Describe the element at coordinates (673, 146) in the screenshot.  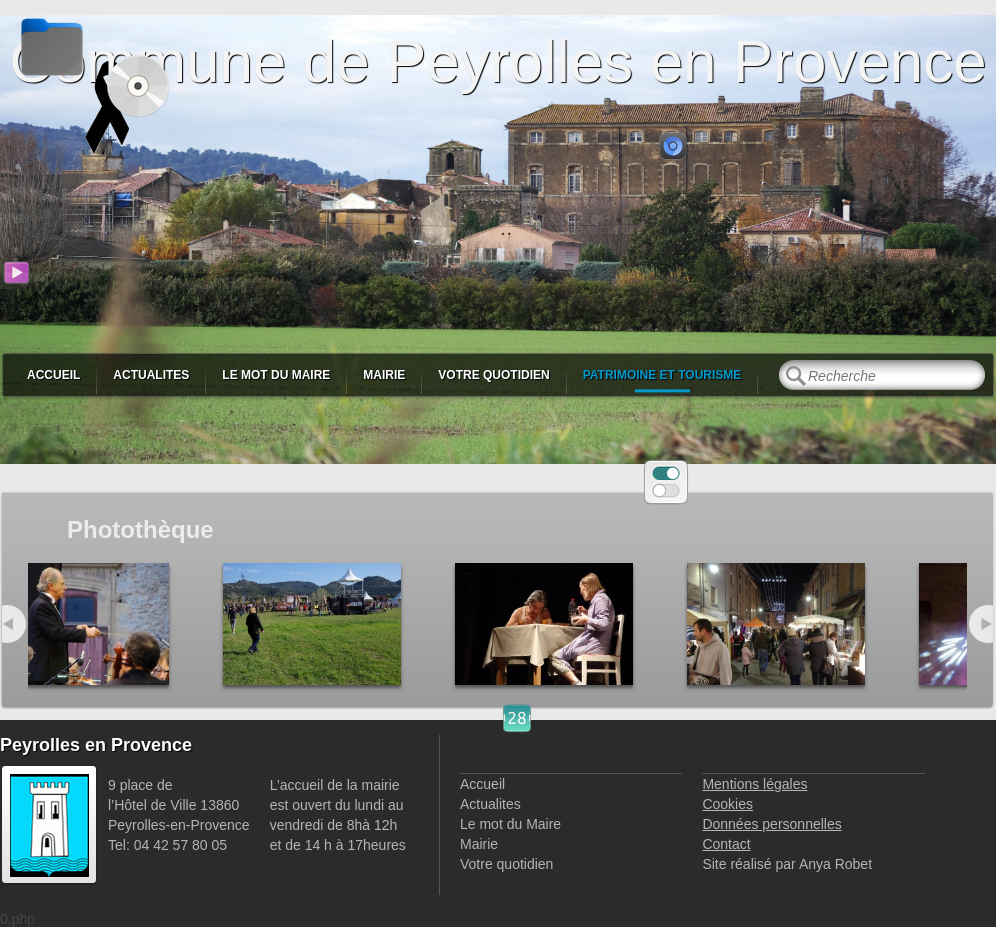
I see `launch thorium browser` at that location.